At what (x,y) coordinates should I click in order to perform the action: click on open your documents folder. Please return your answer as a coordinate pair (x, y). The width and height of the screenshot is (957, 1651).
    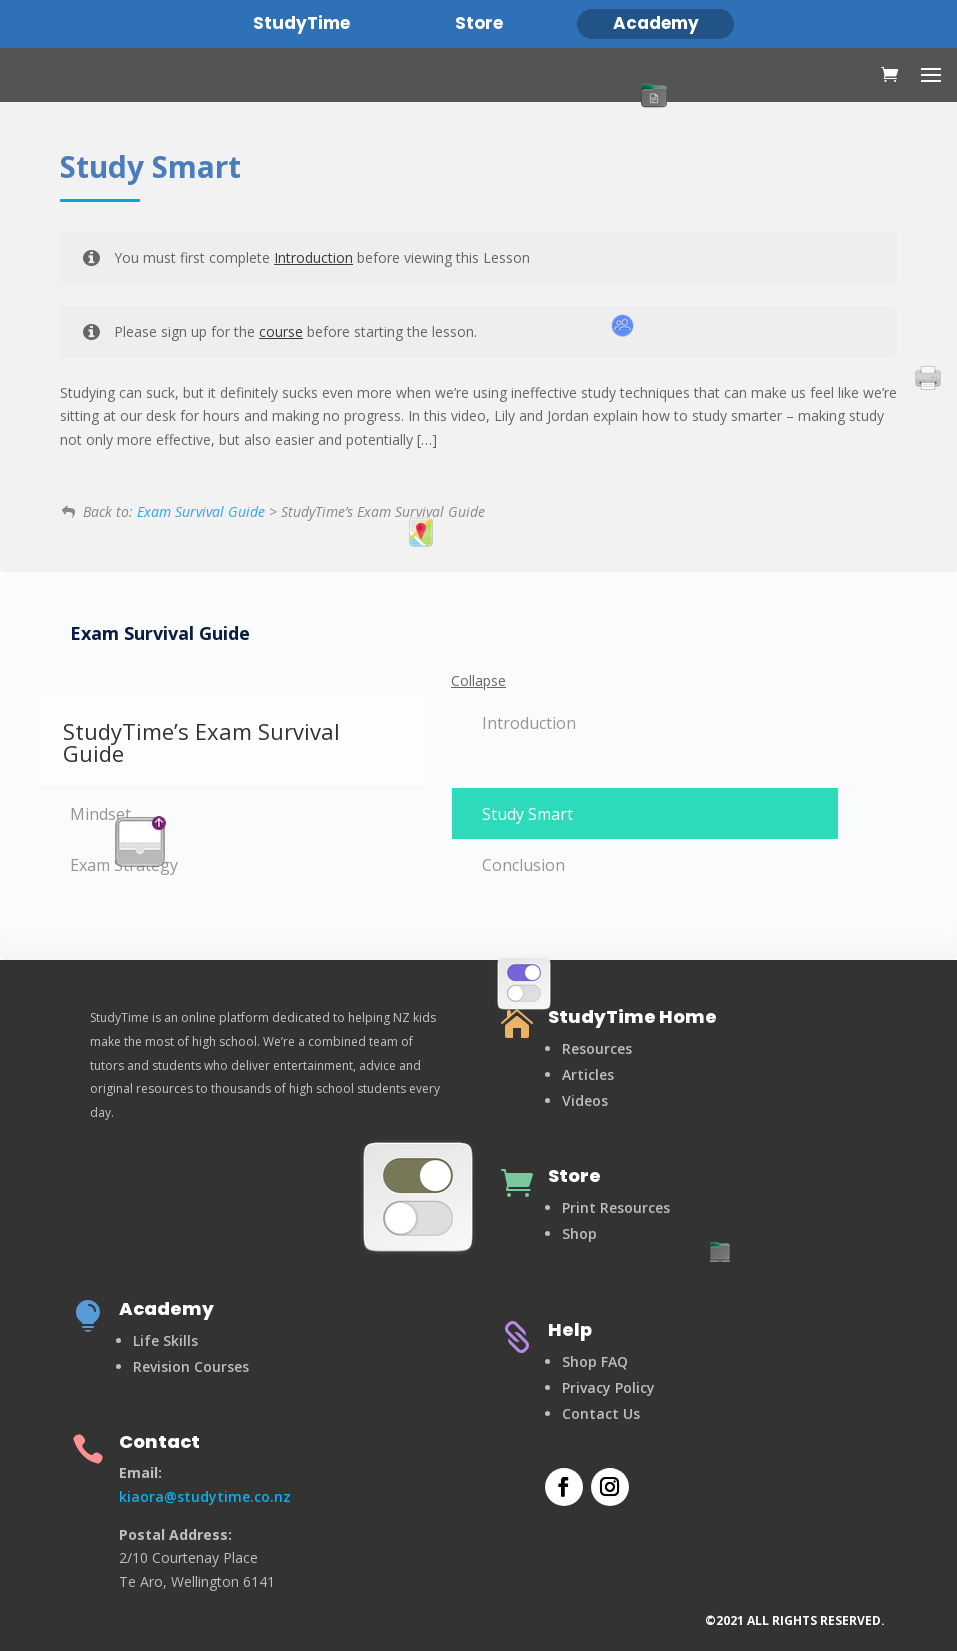
    Looking at the image, I should click on (654, 95).